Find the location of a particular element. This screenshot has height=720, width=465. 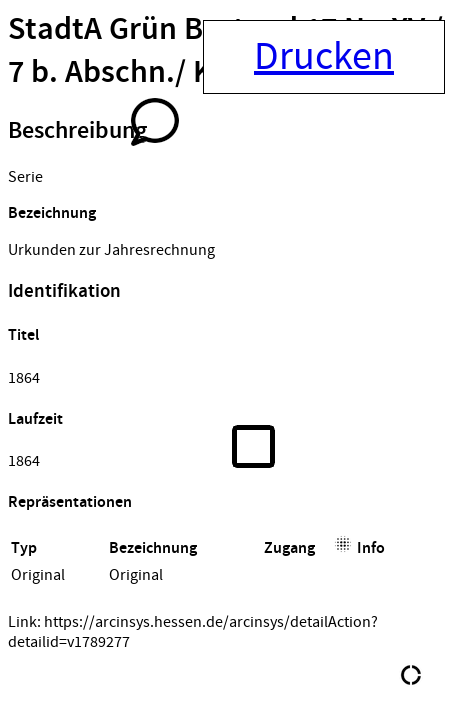

apply blur effect to image is located at coordinates (343, 544).